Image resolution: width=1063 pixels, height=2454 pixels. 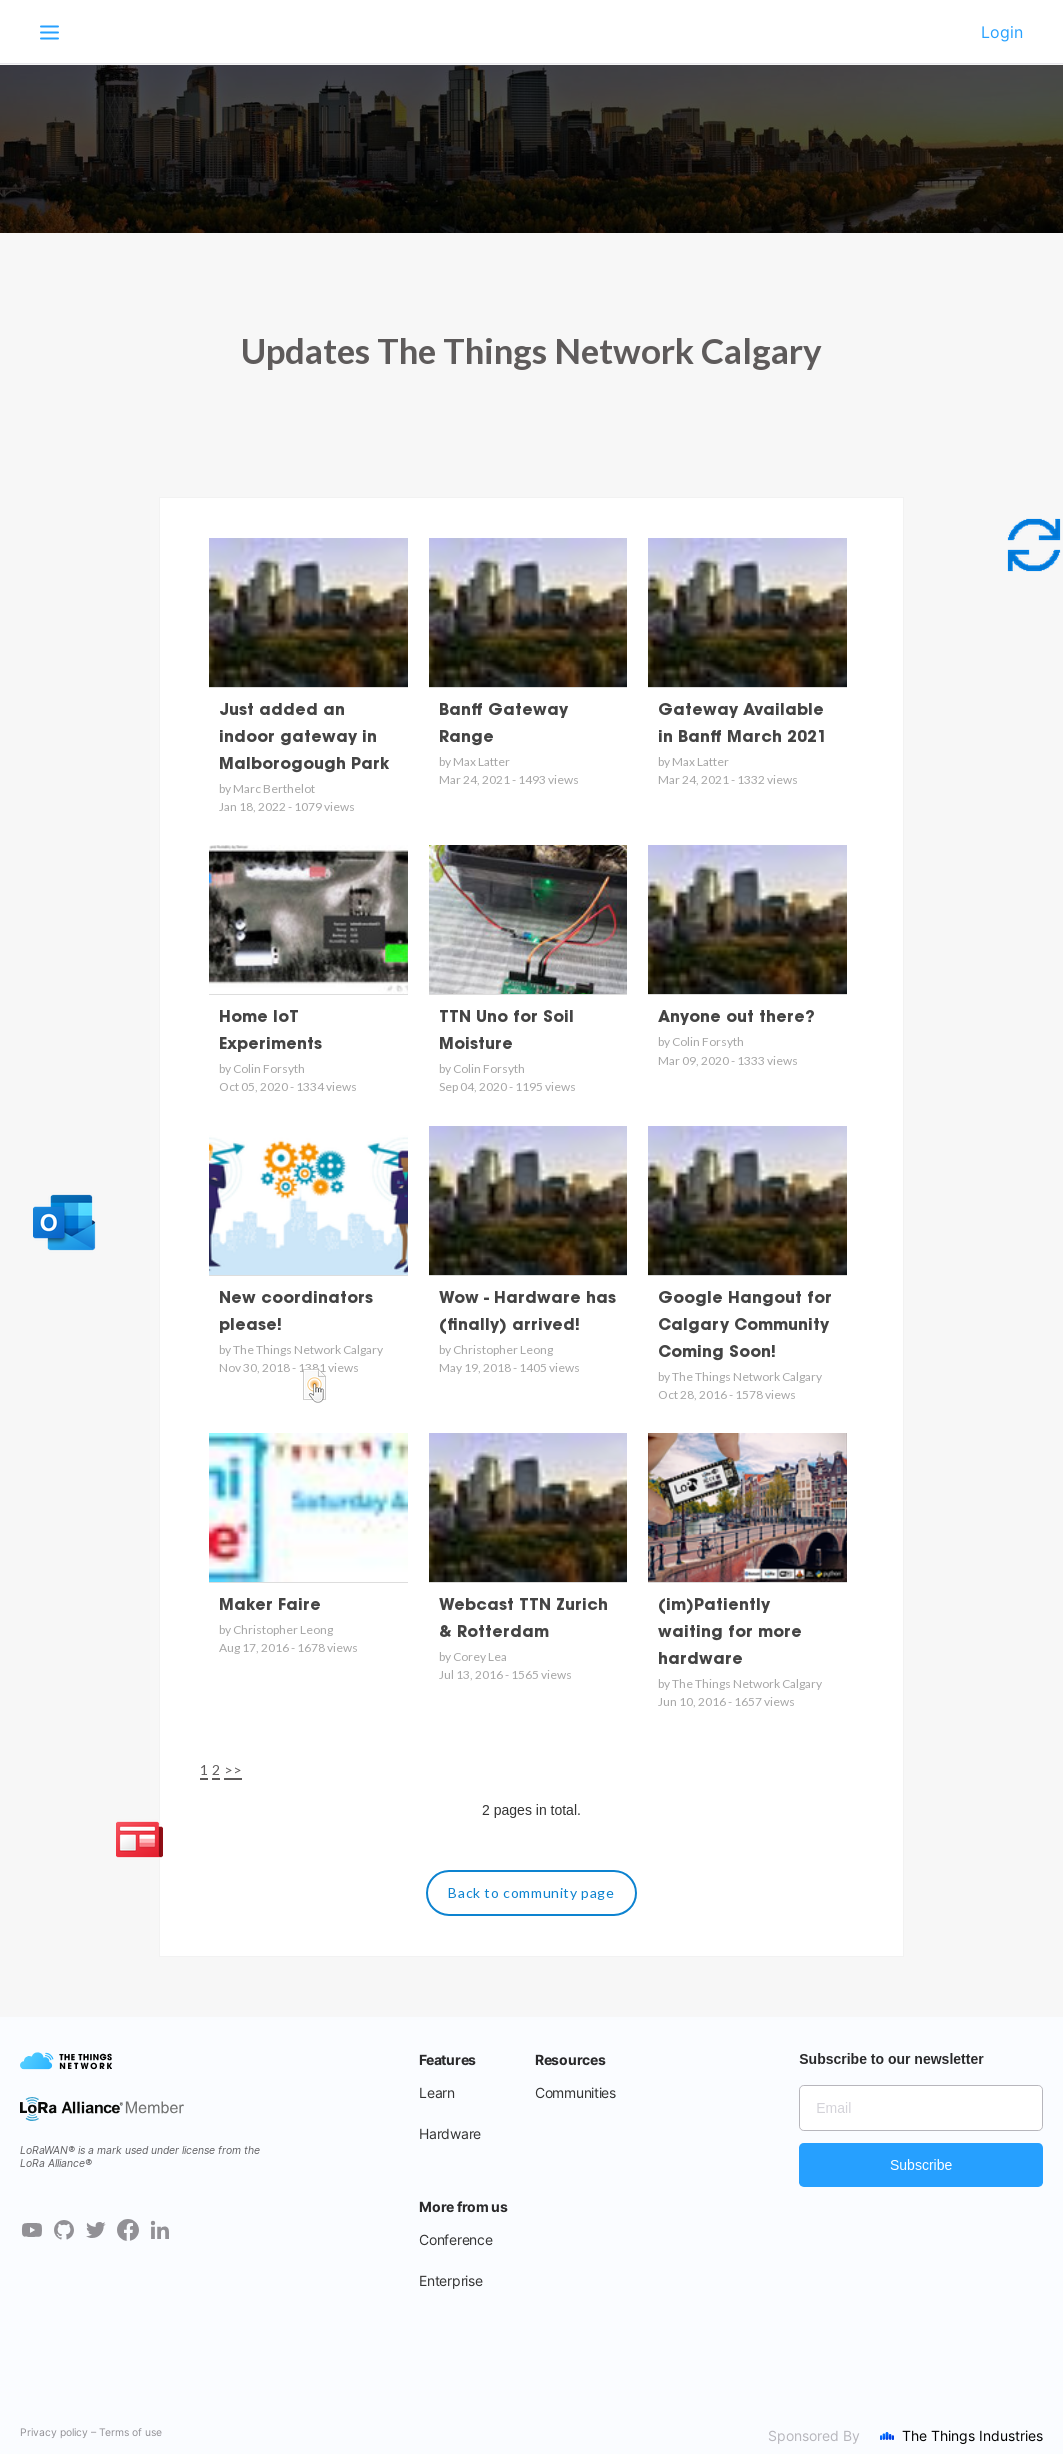 What do you see at coordinates (314, 1384) in the screenshot?
I see `select or click on a file` at bounding box center [314, 1384].